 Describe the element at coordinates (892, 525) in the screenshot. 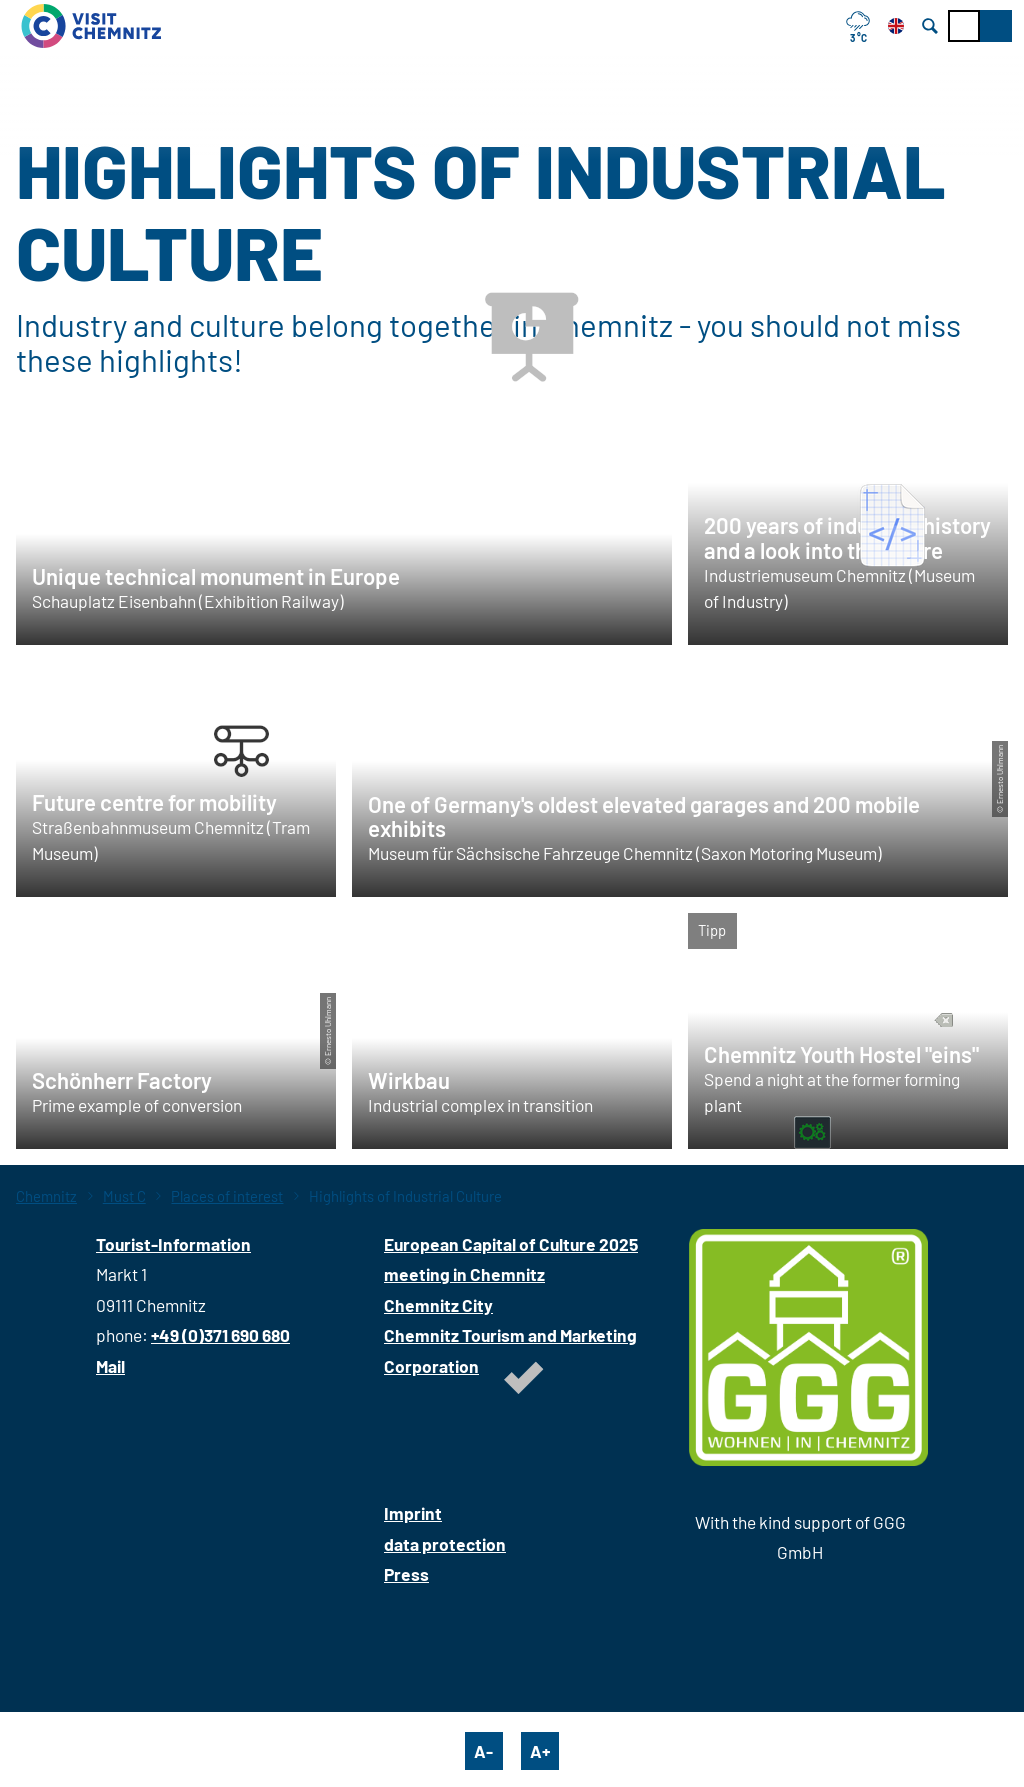

I see `an html template file` at that location.